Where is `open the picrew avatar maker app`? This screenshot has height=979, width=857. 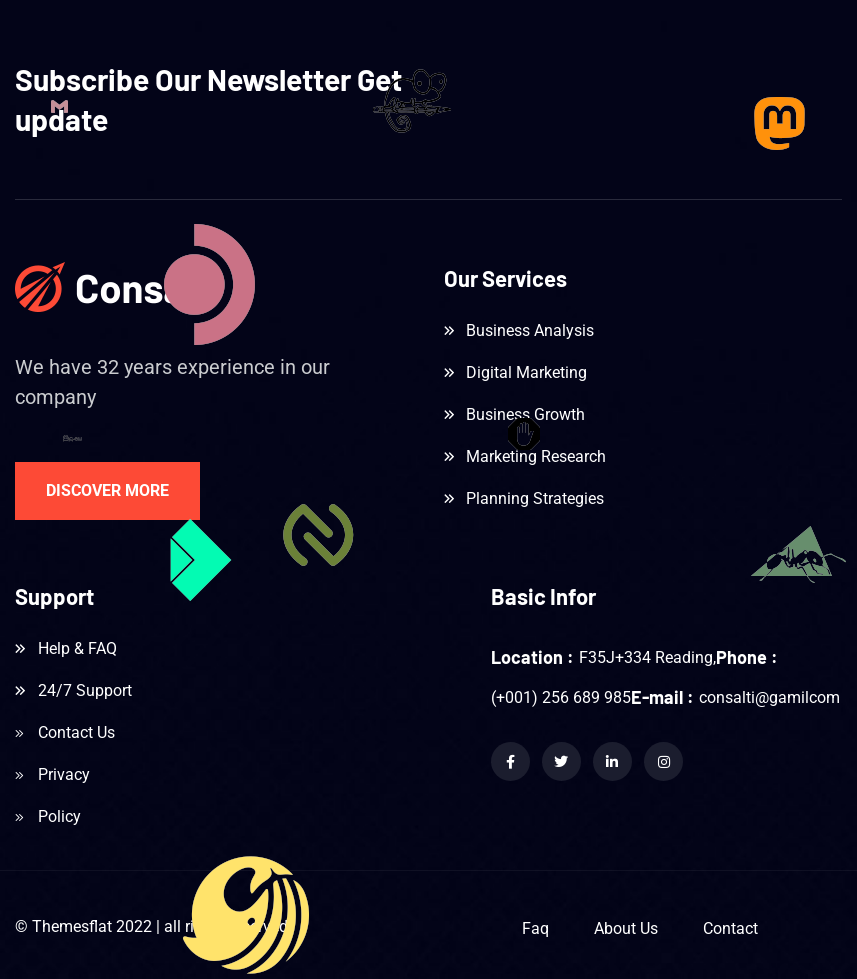
open the picrew avatar maker app is located at coordinates (72, 438).